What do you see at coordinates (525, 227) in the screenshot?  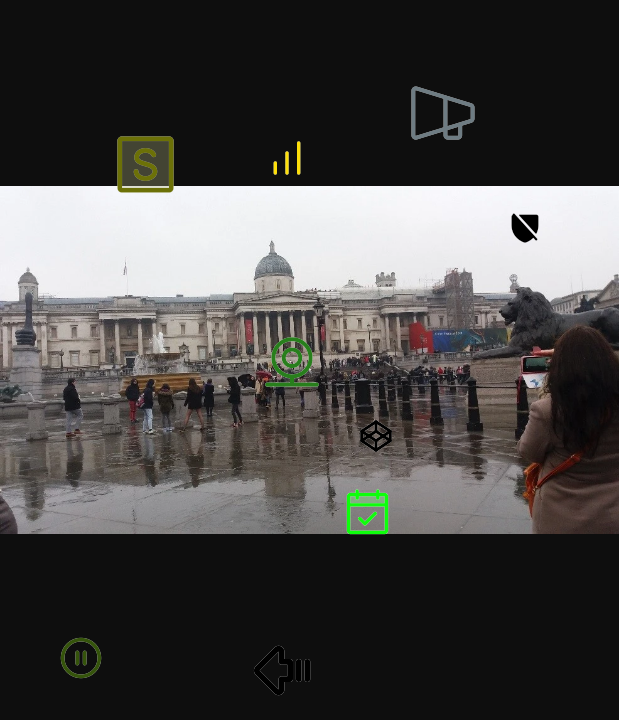 I see `security or protection is disabled` at bounding box center [525, 227].